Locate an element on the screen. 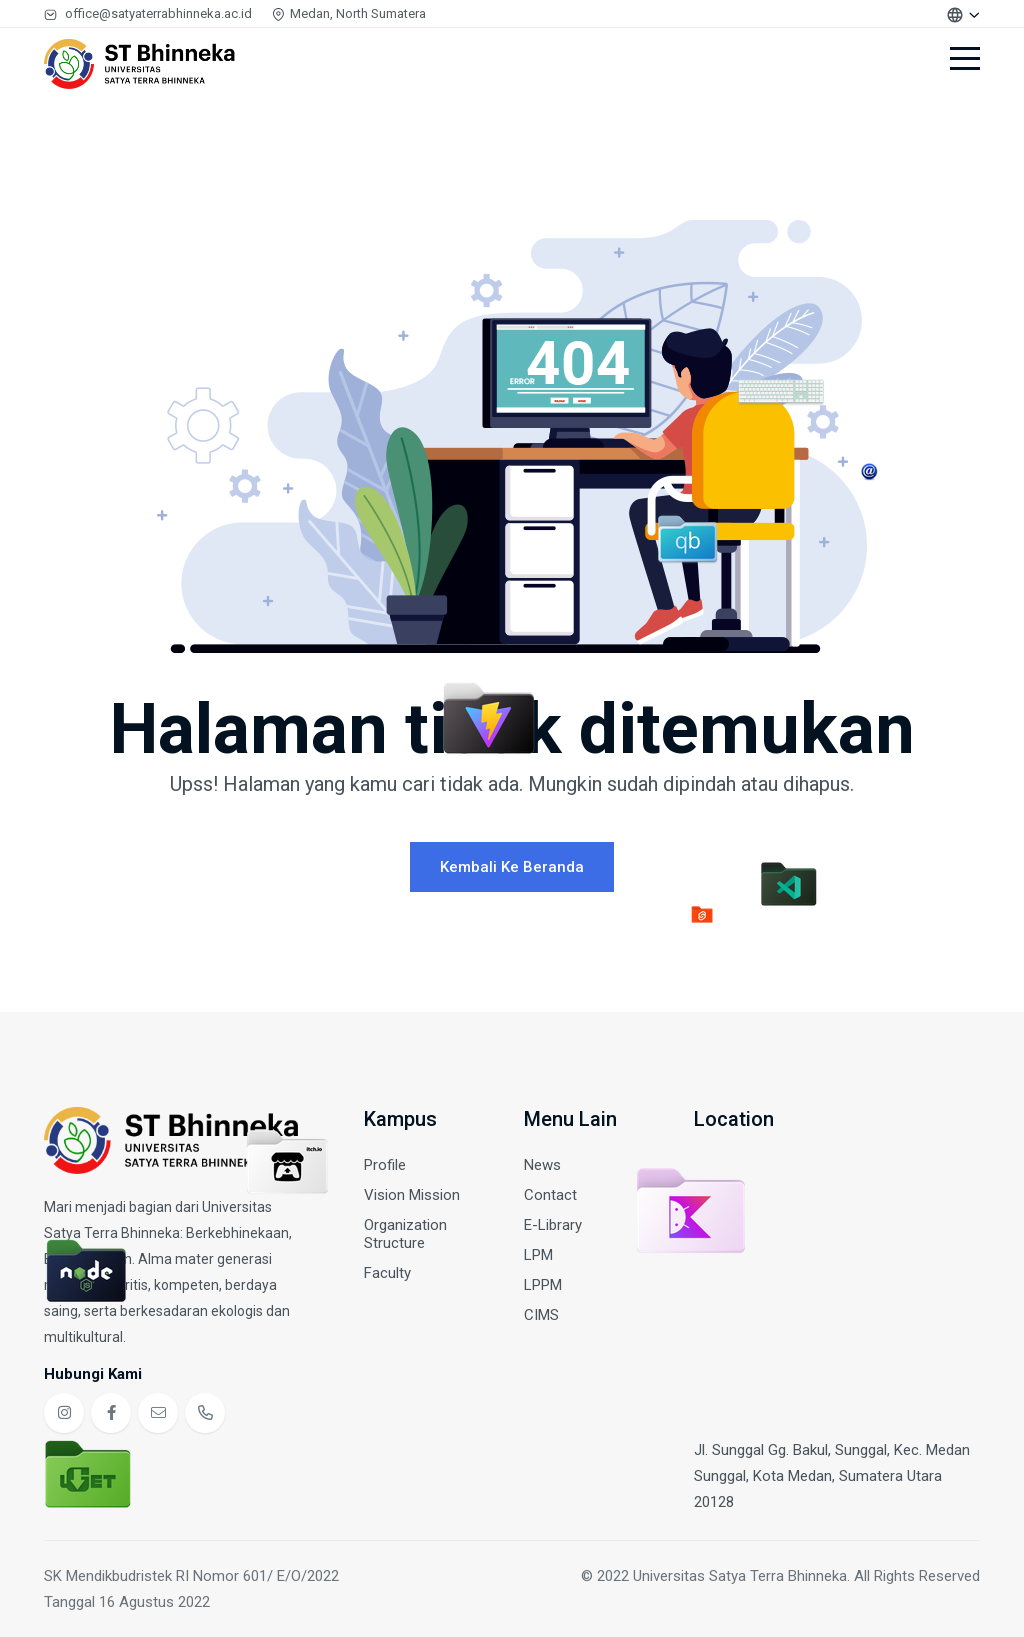 The width and height of the screenshot is (1024, 1637). indicates a bluetooth keyboard is connected is located at coordinates (781, 391).